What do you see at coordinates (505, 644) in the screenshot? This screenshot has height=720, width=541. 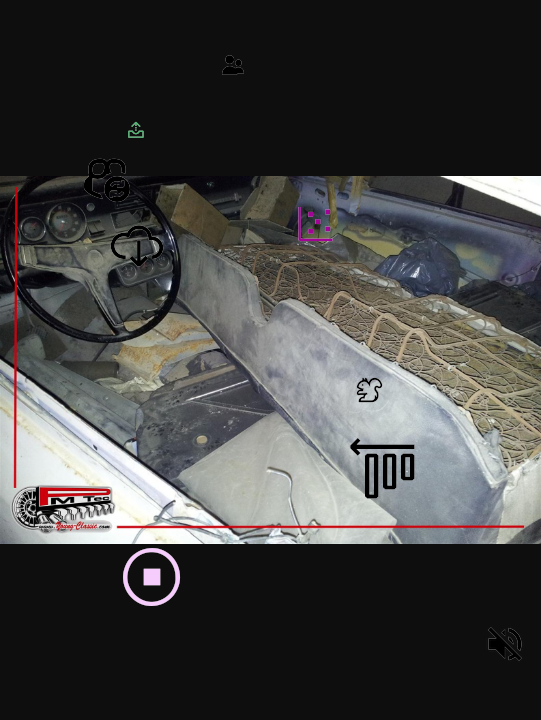 I see `mute audio or sound` at bounding box center [505, 644].